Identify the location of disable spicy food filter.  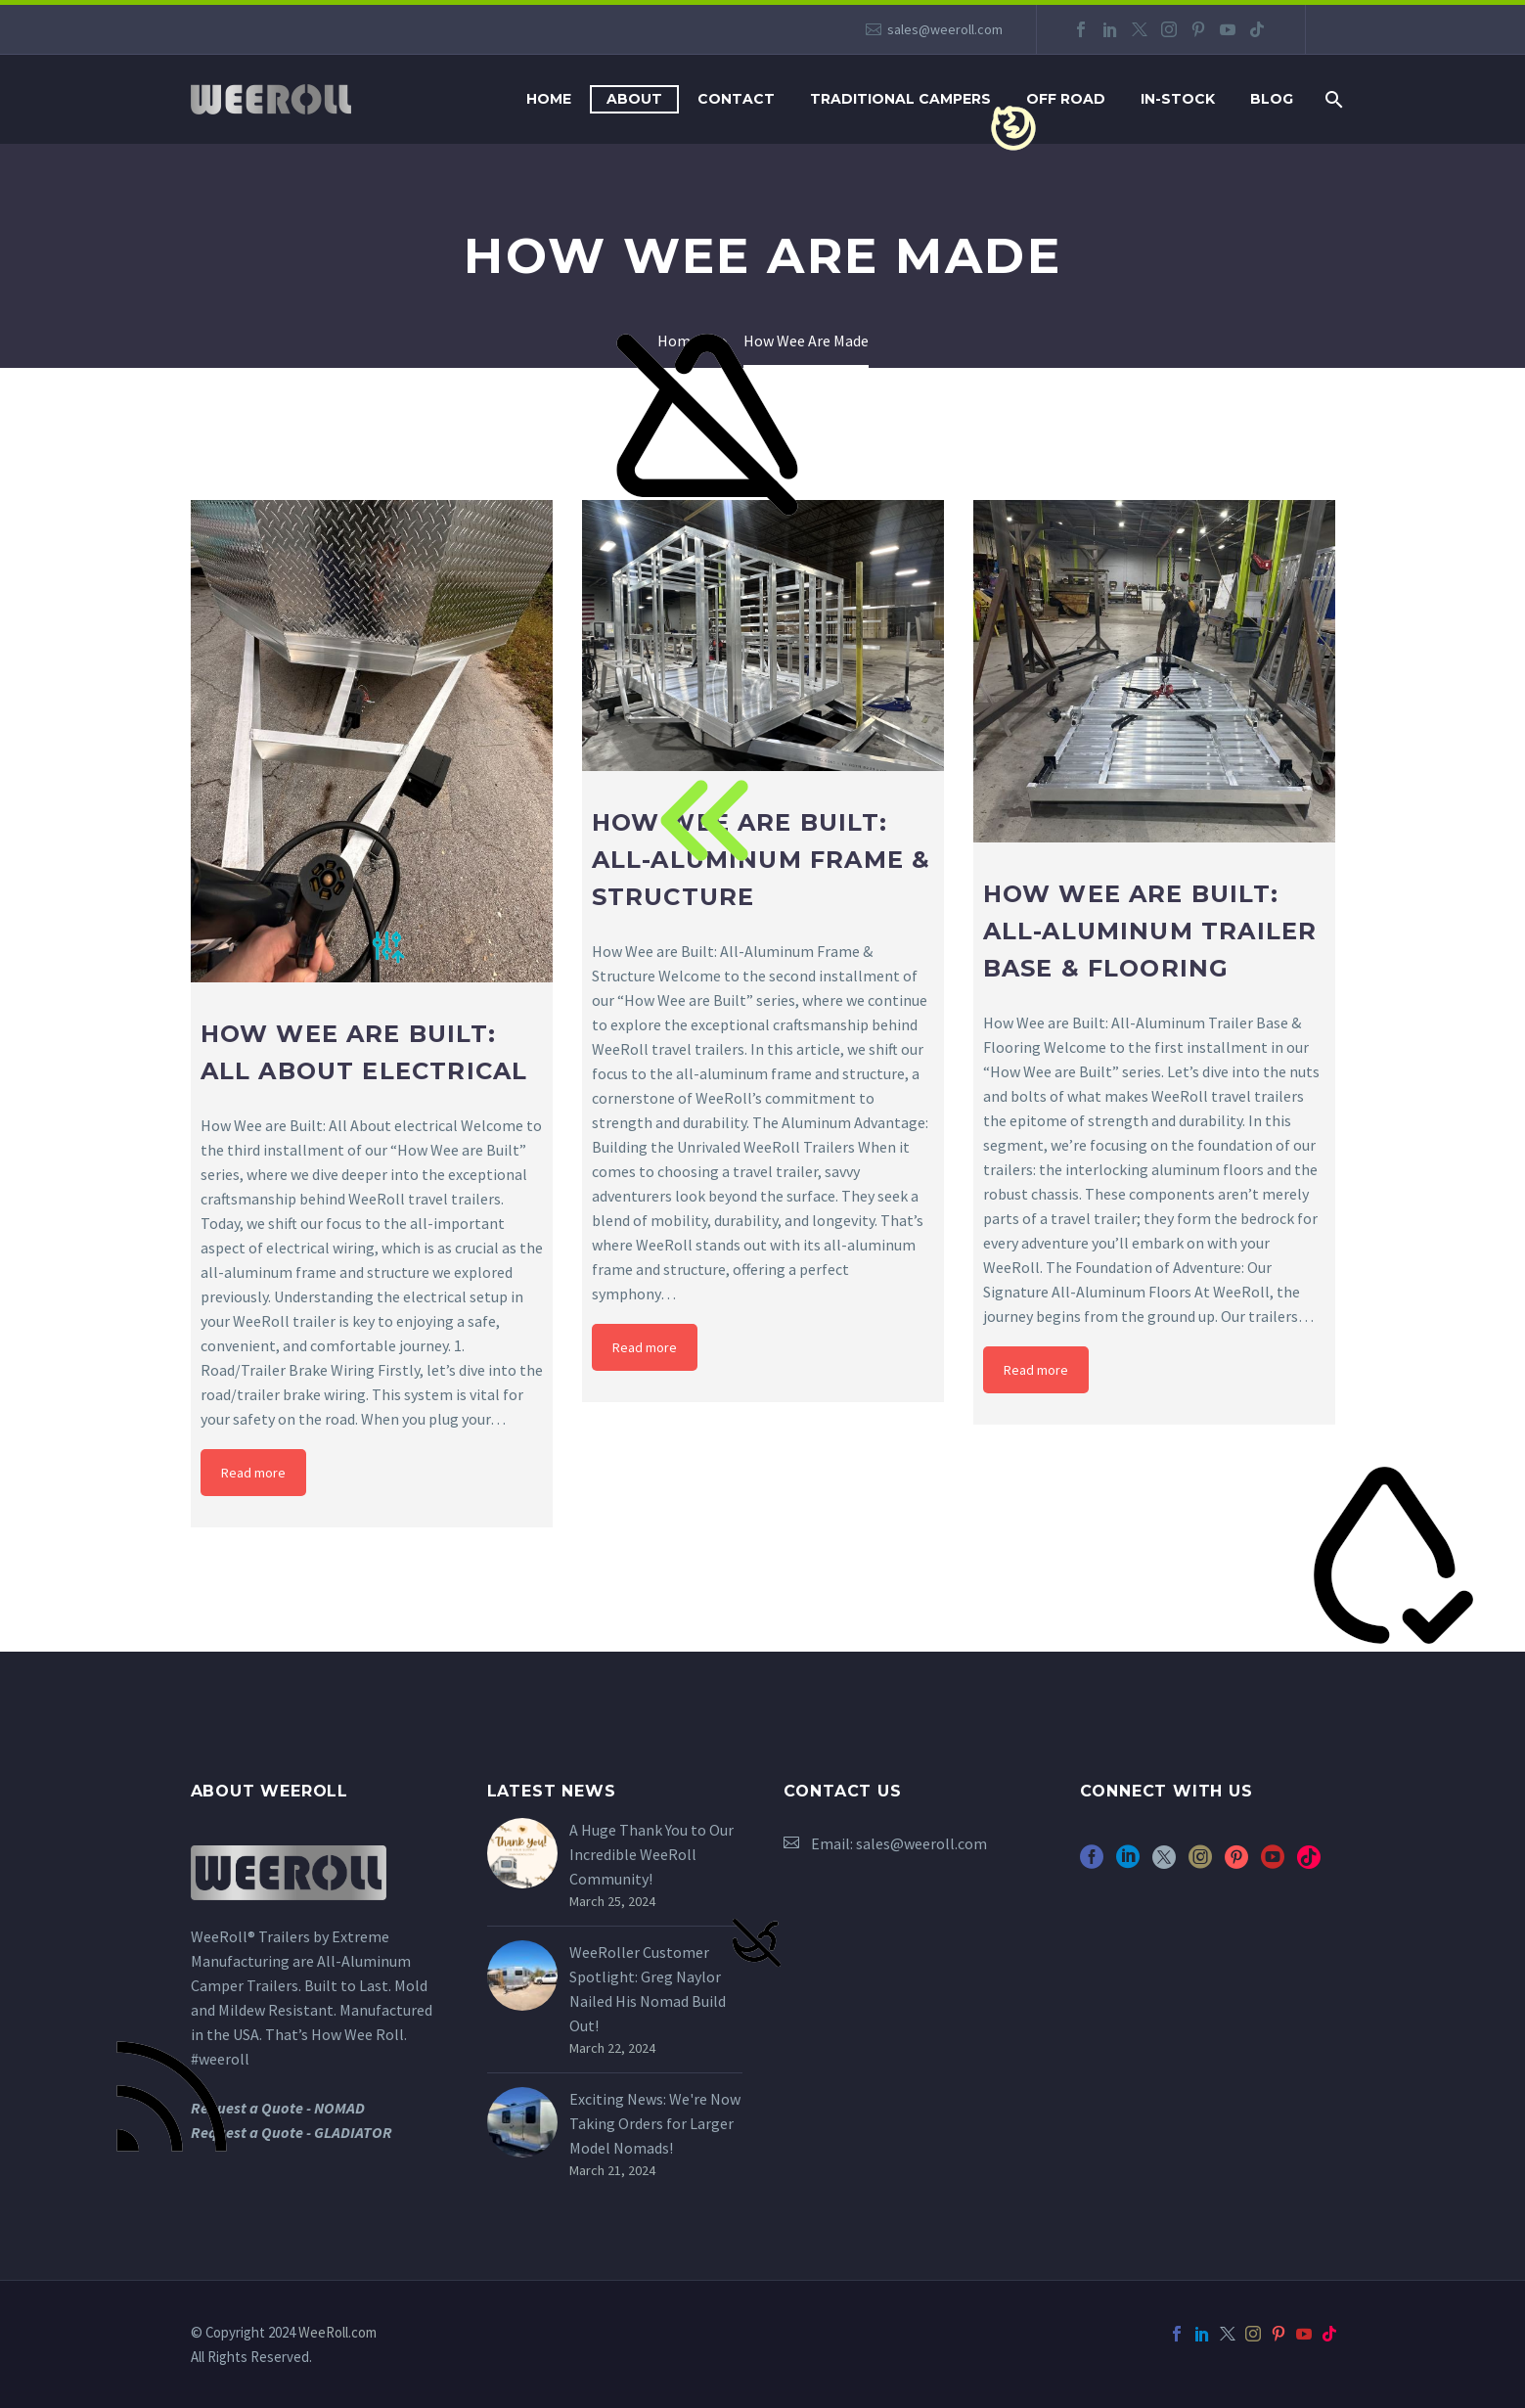
(756, 1942).